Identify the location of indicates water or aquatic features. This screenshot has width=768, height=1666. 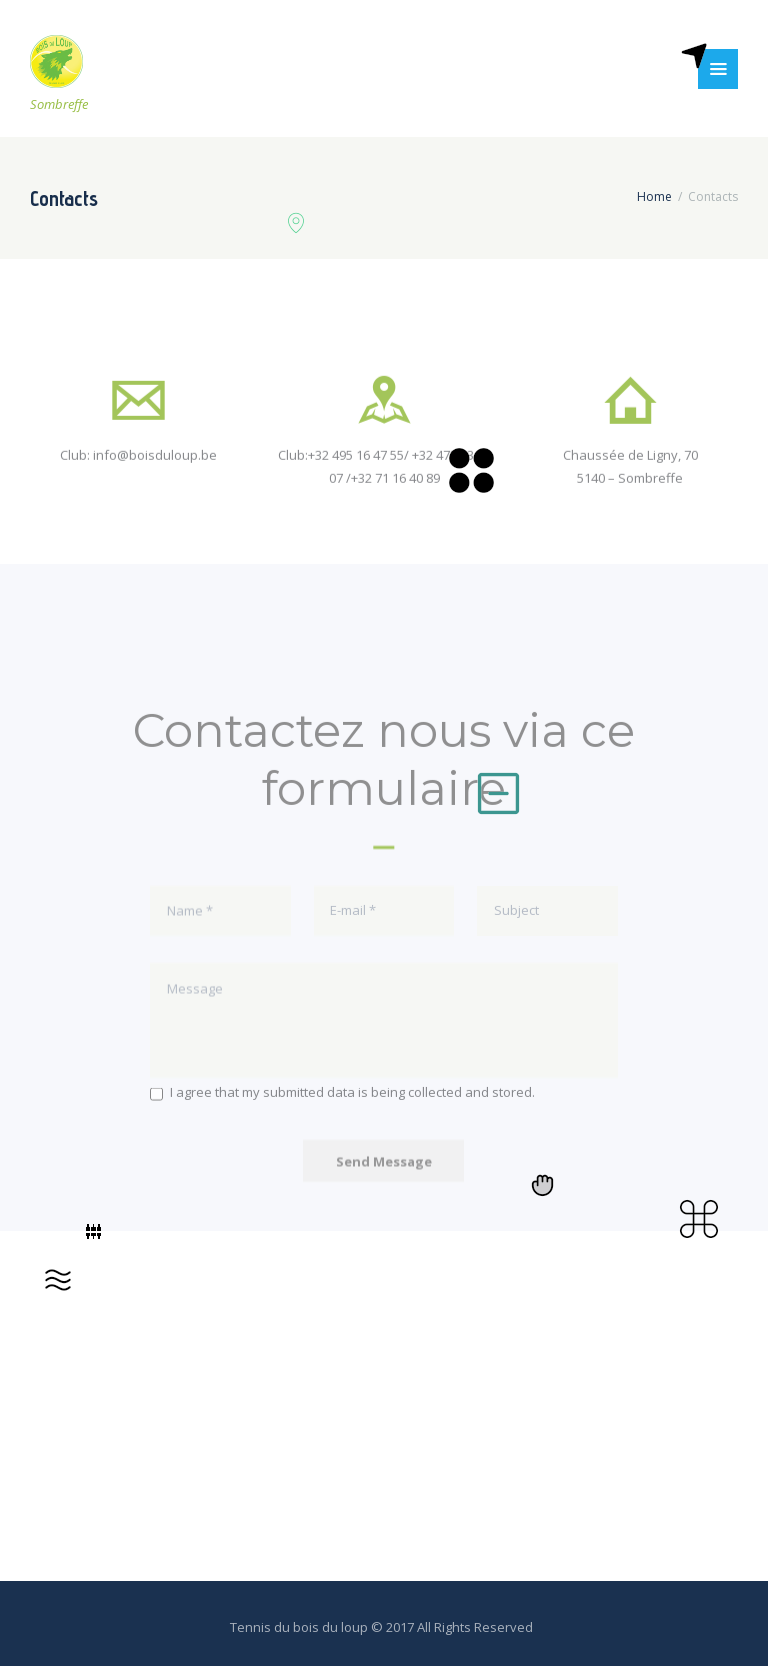
(58, 1280).